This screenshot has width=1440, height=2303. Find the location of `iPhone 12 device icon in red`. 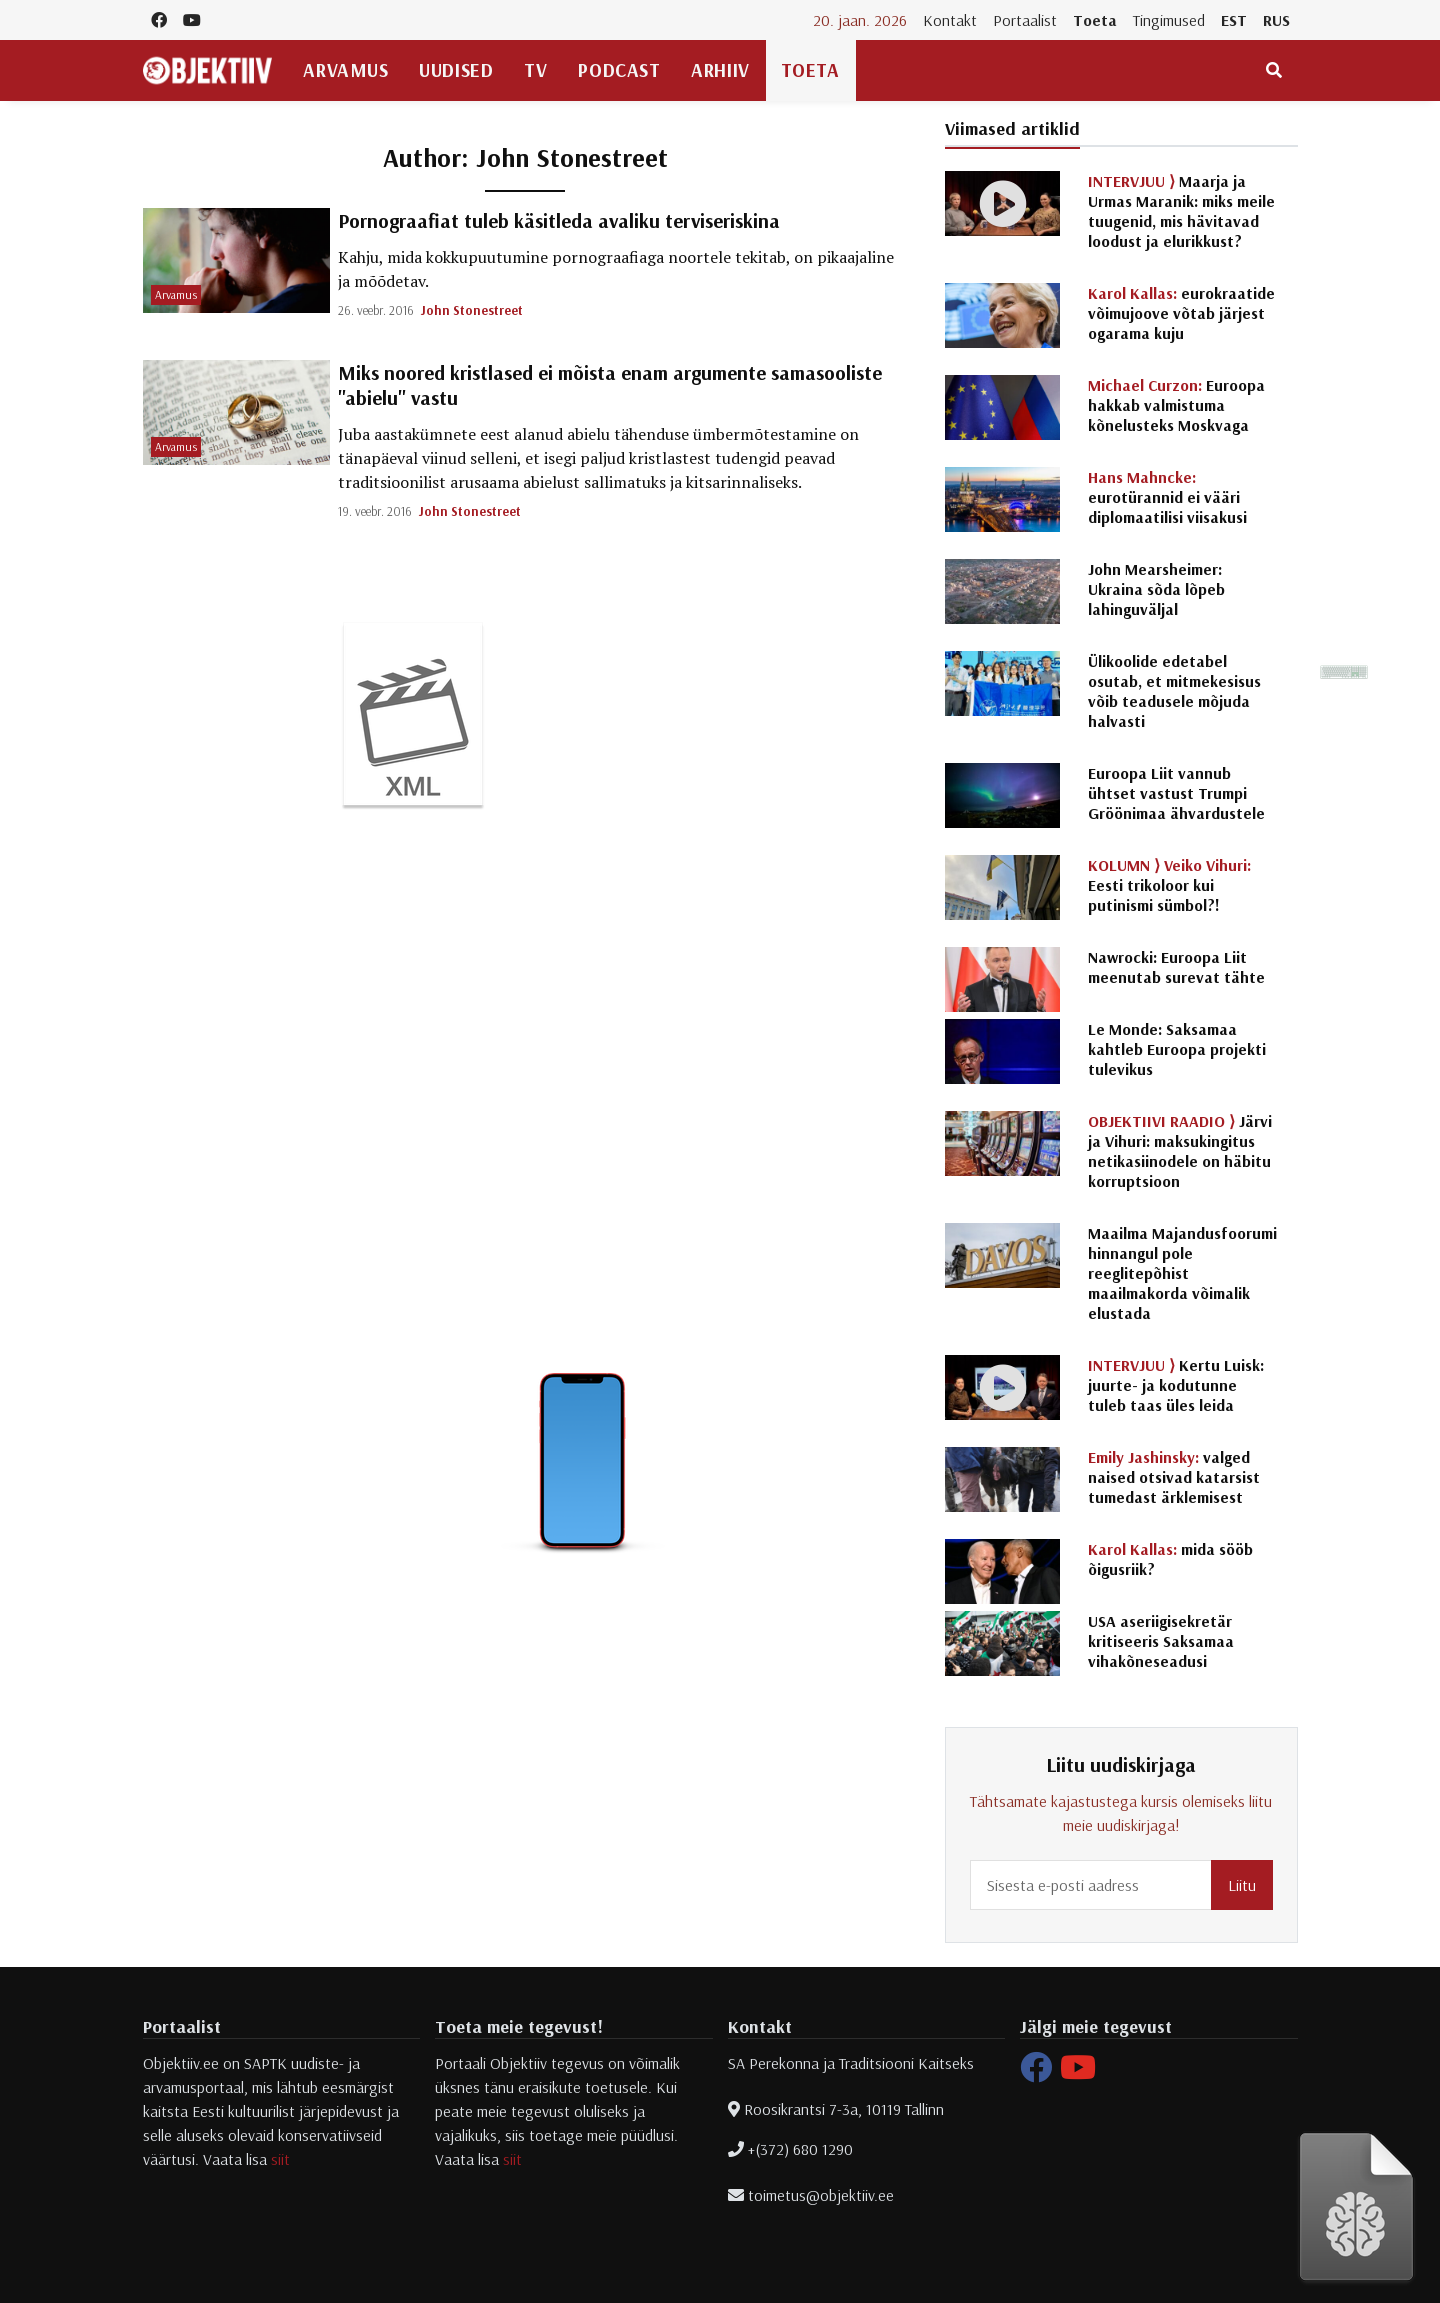

iPhone 12 device icon in red is located at coordinates (582, 1463).